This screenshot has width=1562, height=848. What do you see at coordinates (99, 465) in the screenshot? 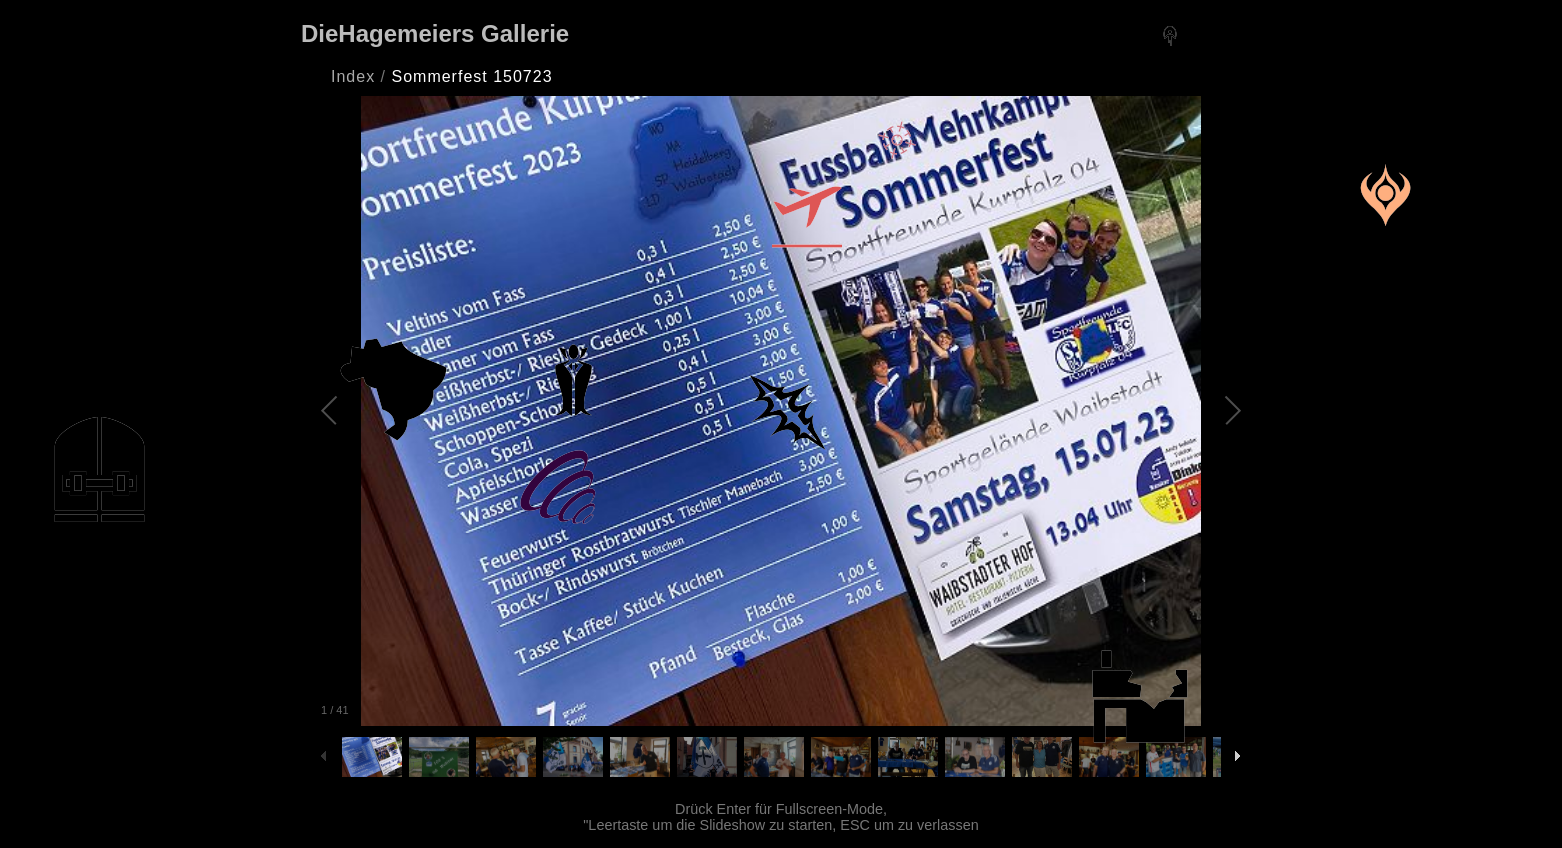
I see `a locked or inaccessible area in a game` at bounding box center [99, 465].